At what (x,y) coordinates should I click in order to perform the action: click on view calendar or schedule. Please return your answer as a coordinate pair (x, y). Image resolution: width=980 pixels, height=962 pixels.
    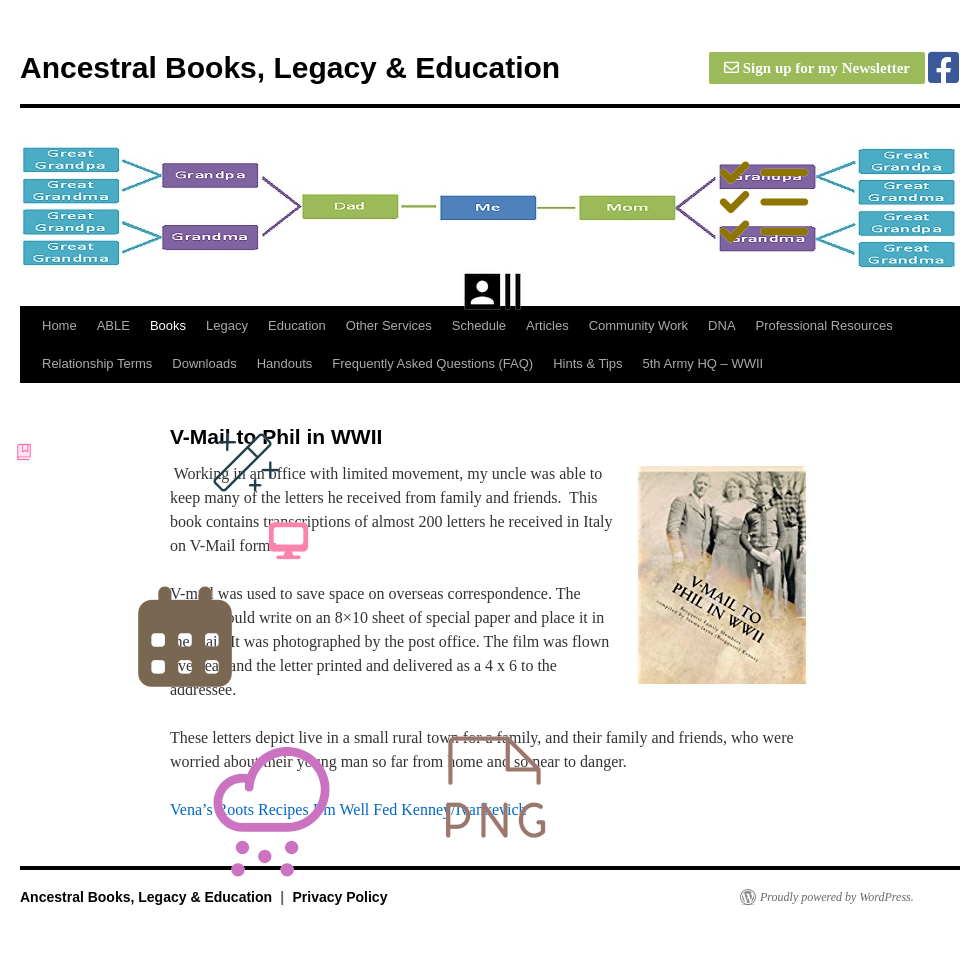
    Looking at the image, I should click on (185, 640).